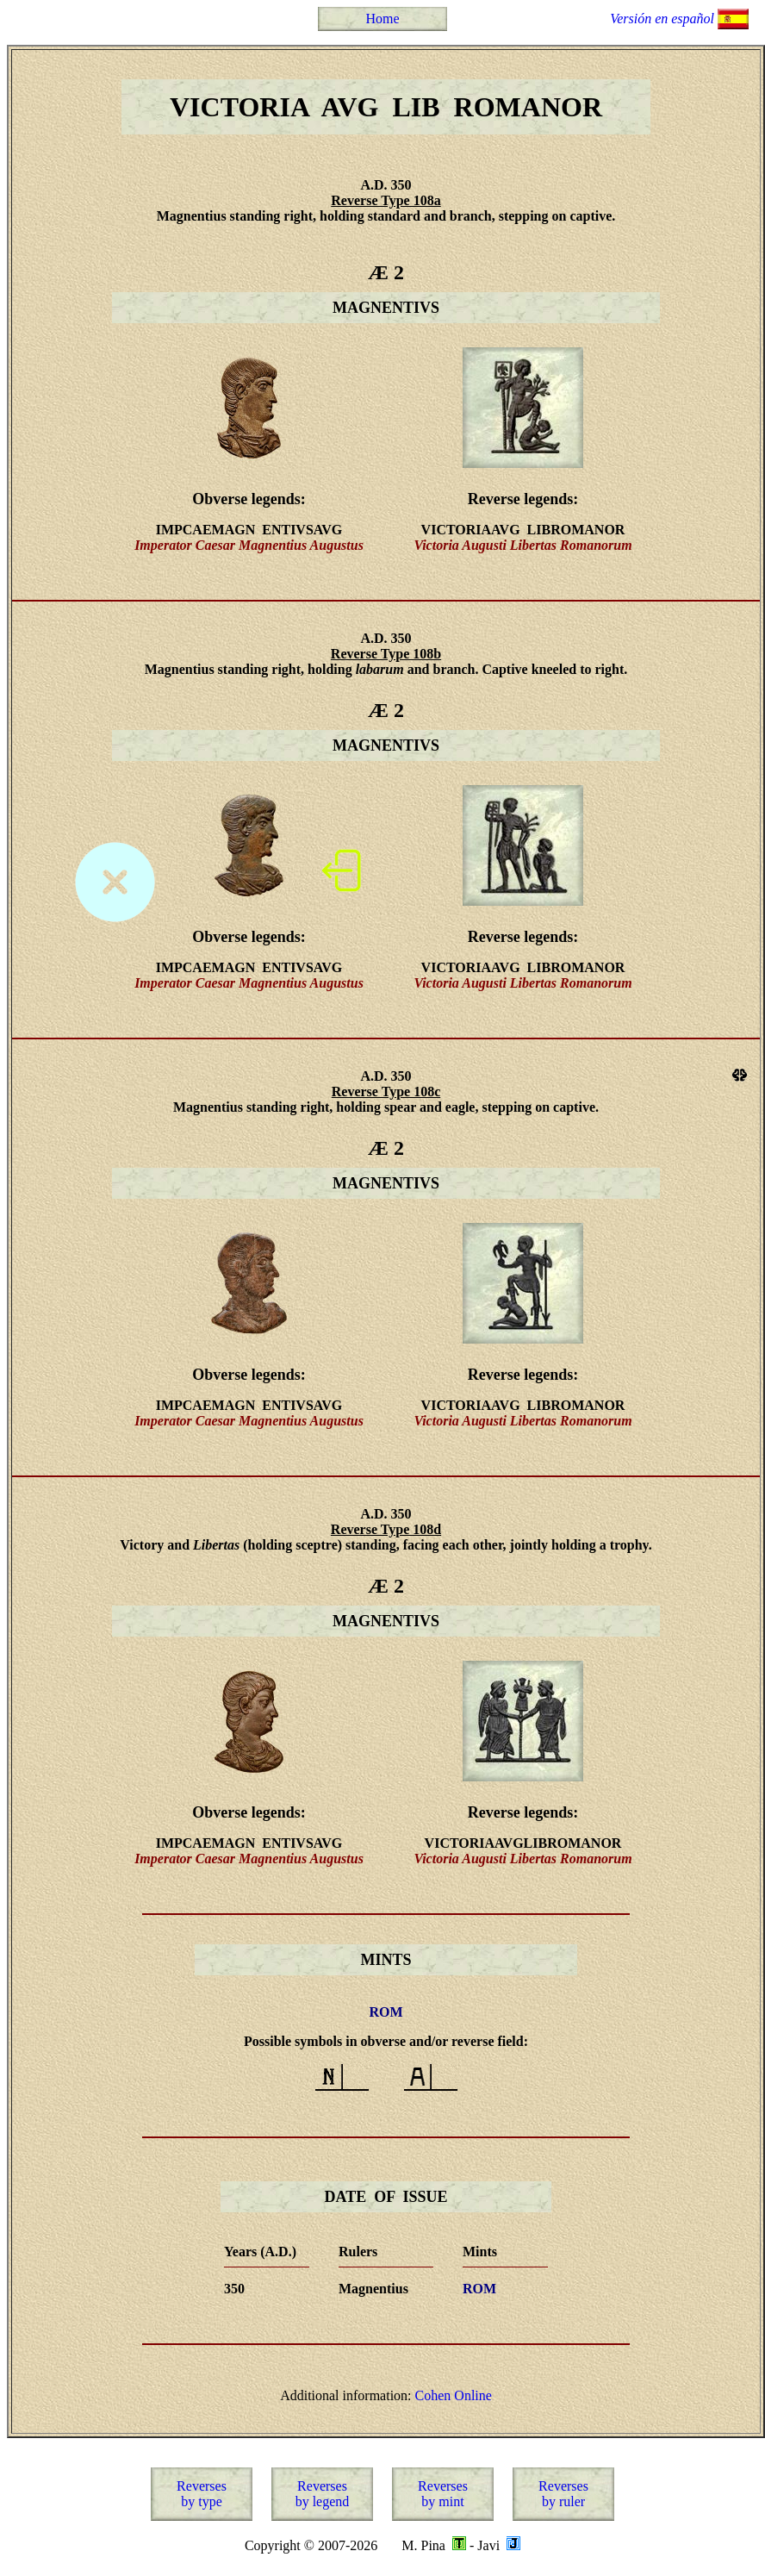 The width and height of the screenshot is (765, 2576). I want to click on log out of your account, so click(345, 870).